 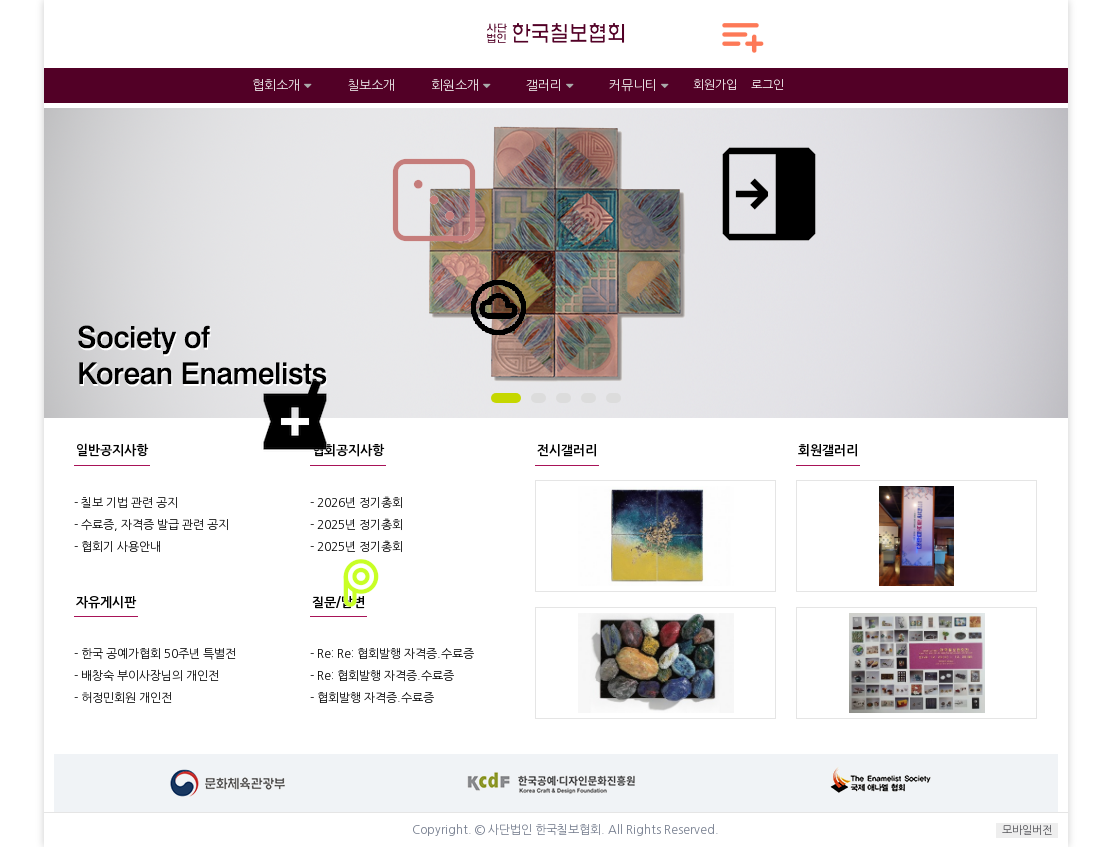 I want to click on dock panel to the right side of the editor, so click(x=769, y=194).